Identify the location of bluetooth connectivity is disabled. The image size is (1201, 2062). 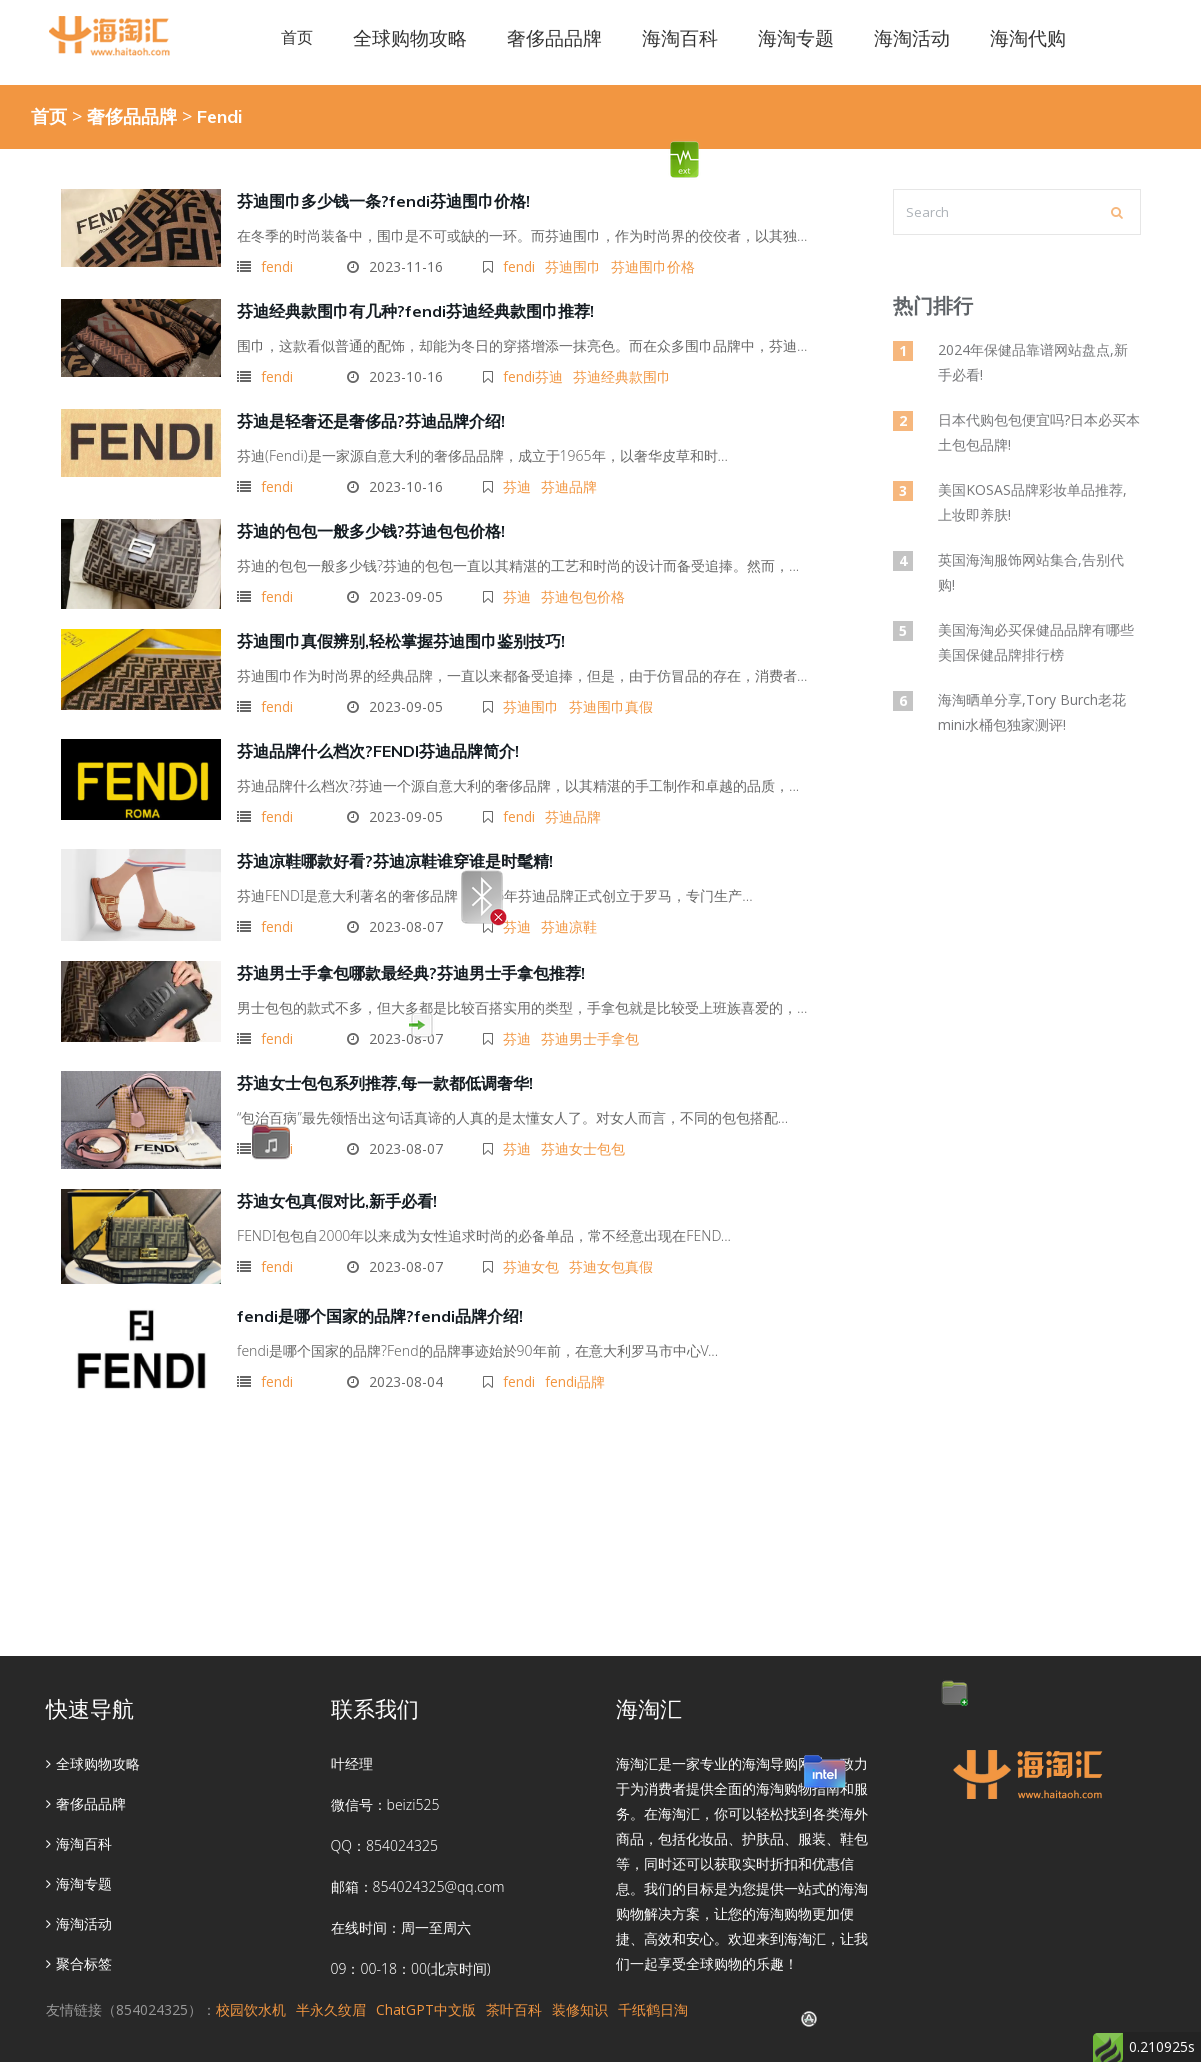
(482, 897).